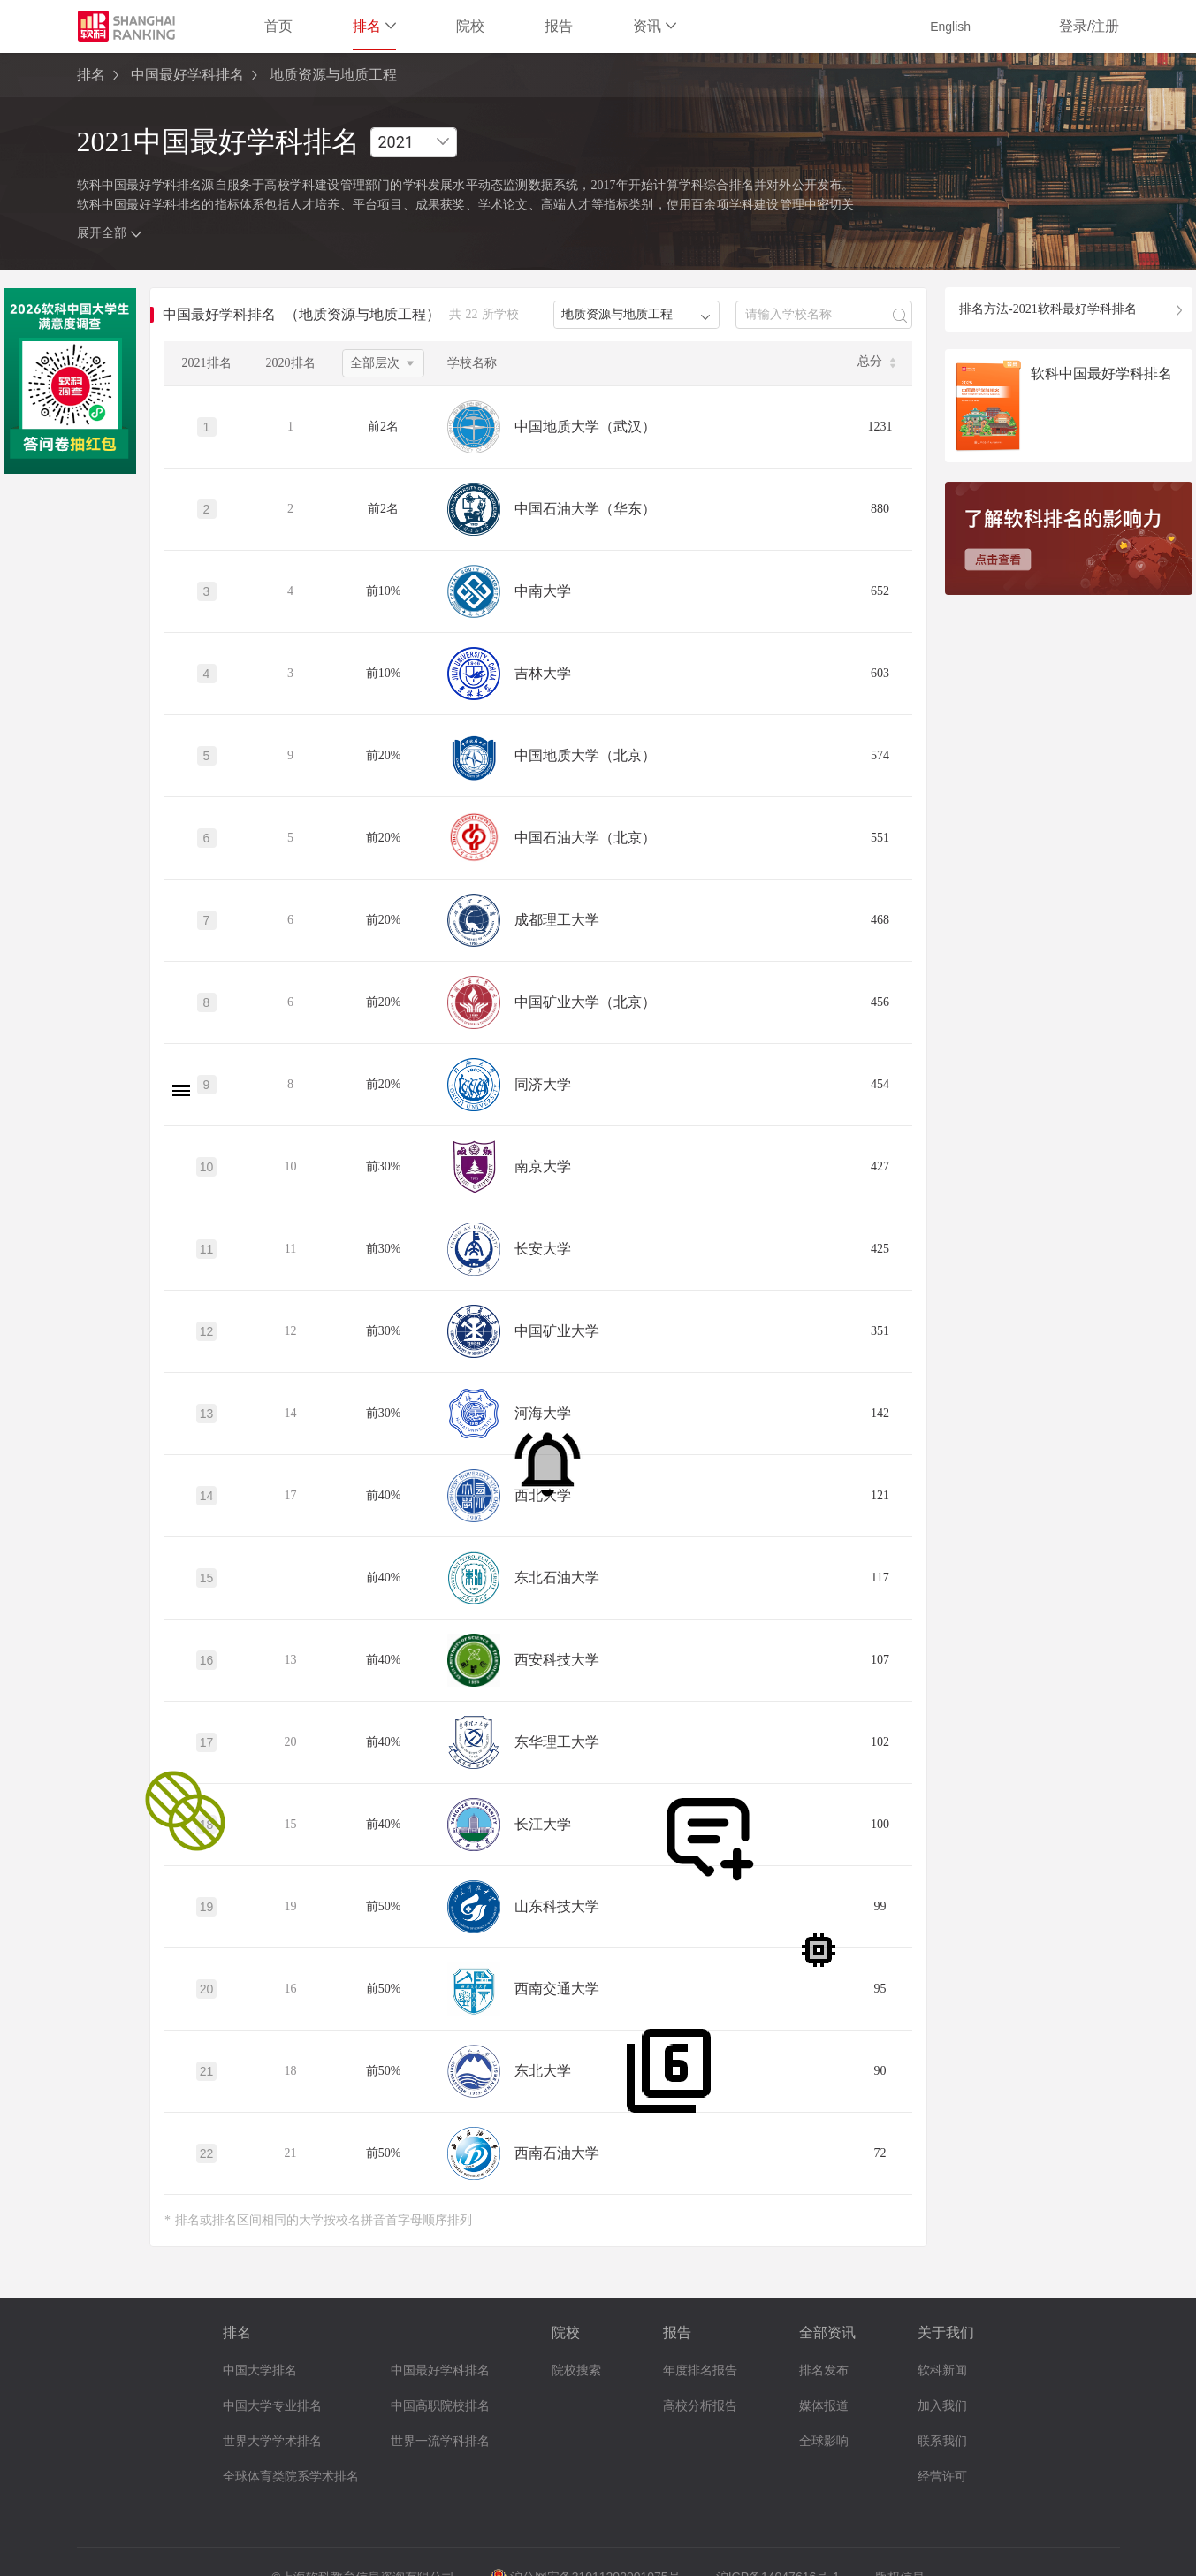  Describe the element at coordinates (668, 2070) in the screenshot. I see `indicates 6 items selected or filtered` at that location.